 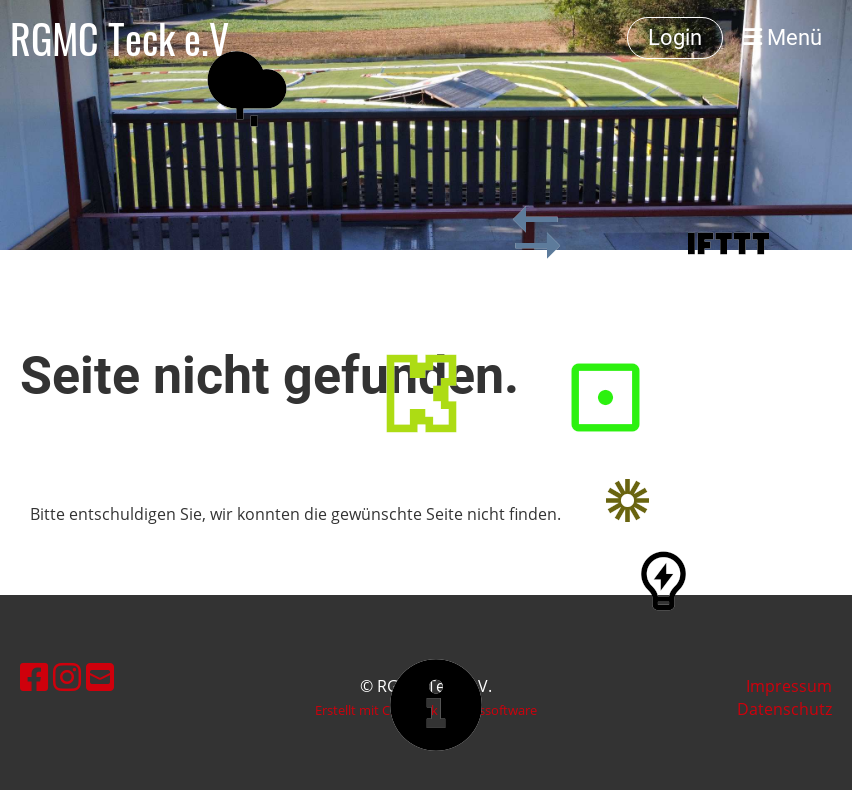 What do you see at coordinates (247, 87) in the screenshot?
I see `indicates light rain or drizzle conditions` at bounding box center [247, 87].